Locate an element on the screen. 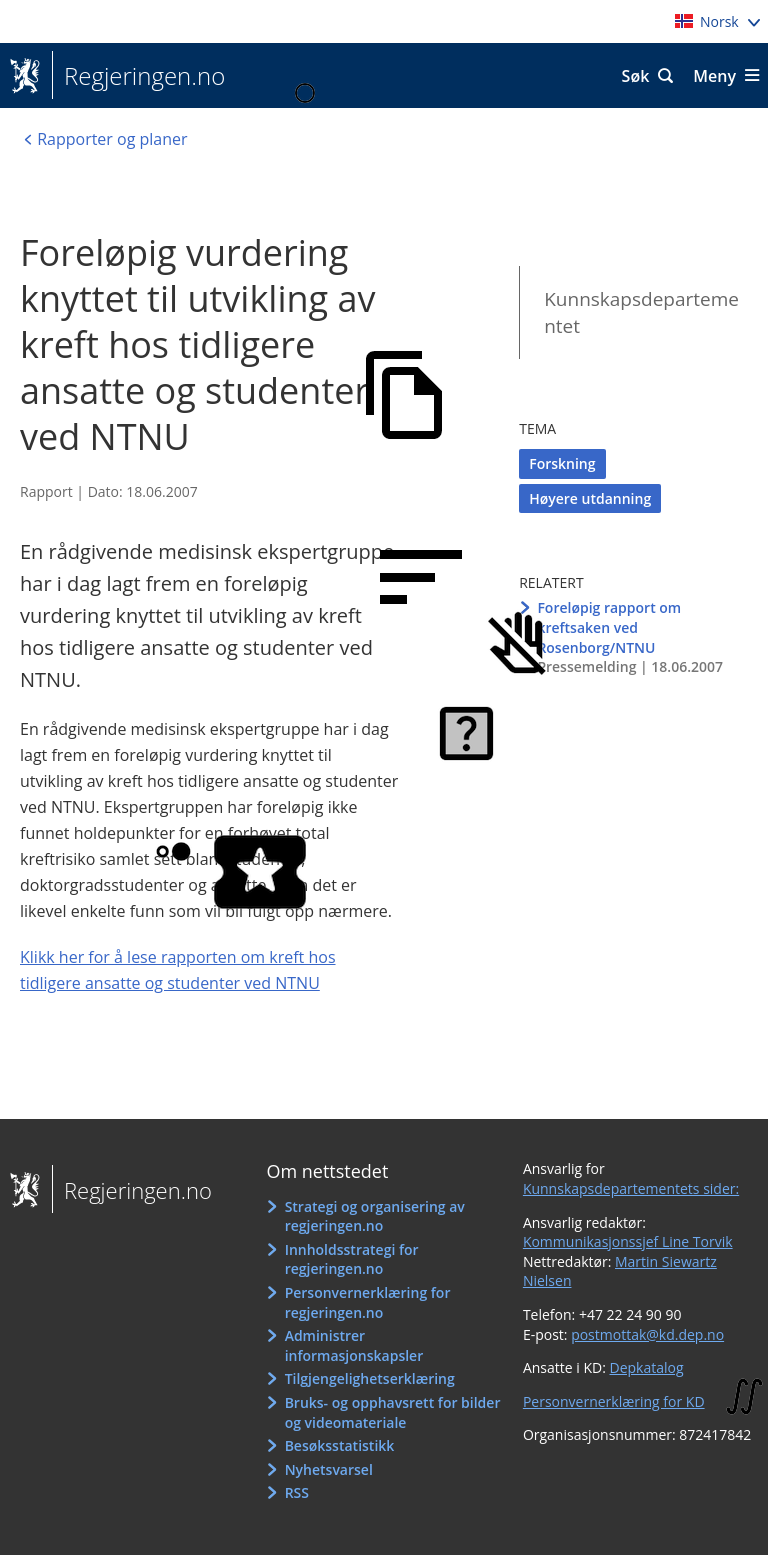  enable HDR strong mode for photos is located at coordinates (173, 851).